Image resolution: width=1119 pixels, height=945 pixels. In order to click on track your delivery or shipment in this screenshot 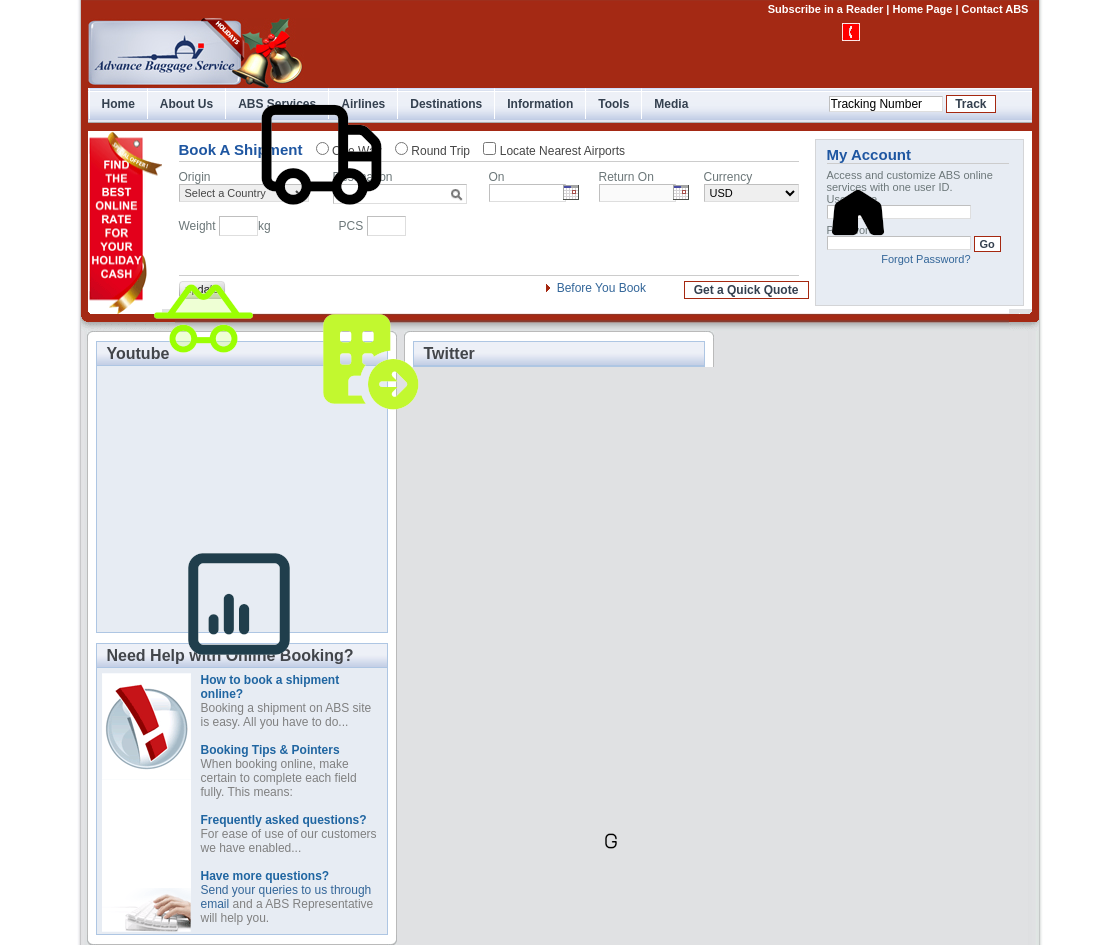, I will do `click(321, 151)`.